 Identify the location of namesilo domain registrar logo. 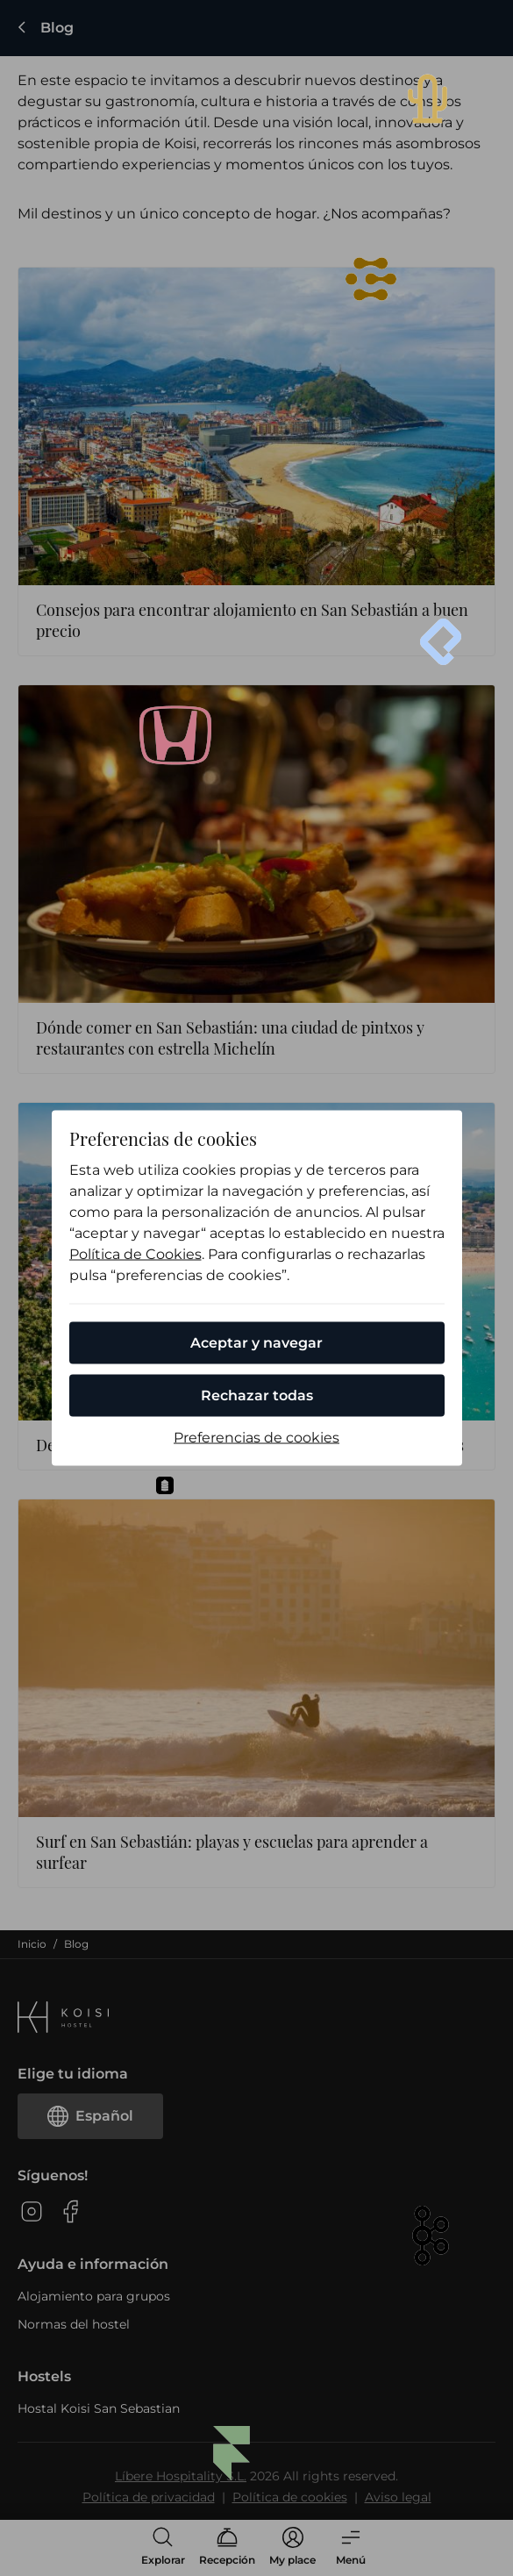
(165, 1485).